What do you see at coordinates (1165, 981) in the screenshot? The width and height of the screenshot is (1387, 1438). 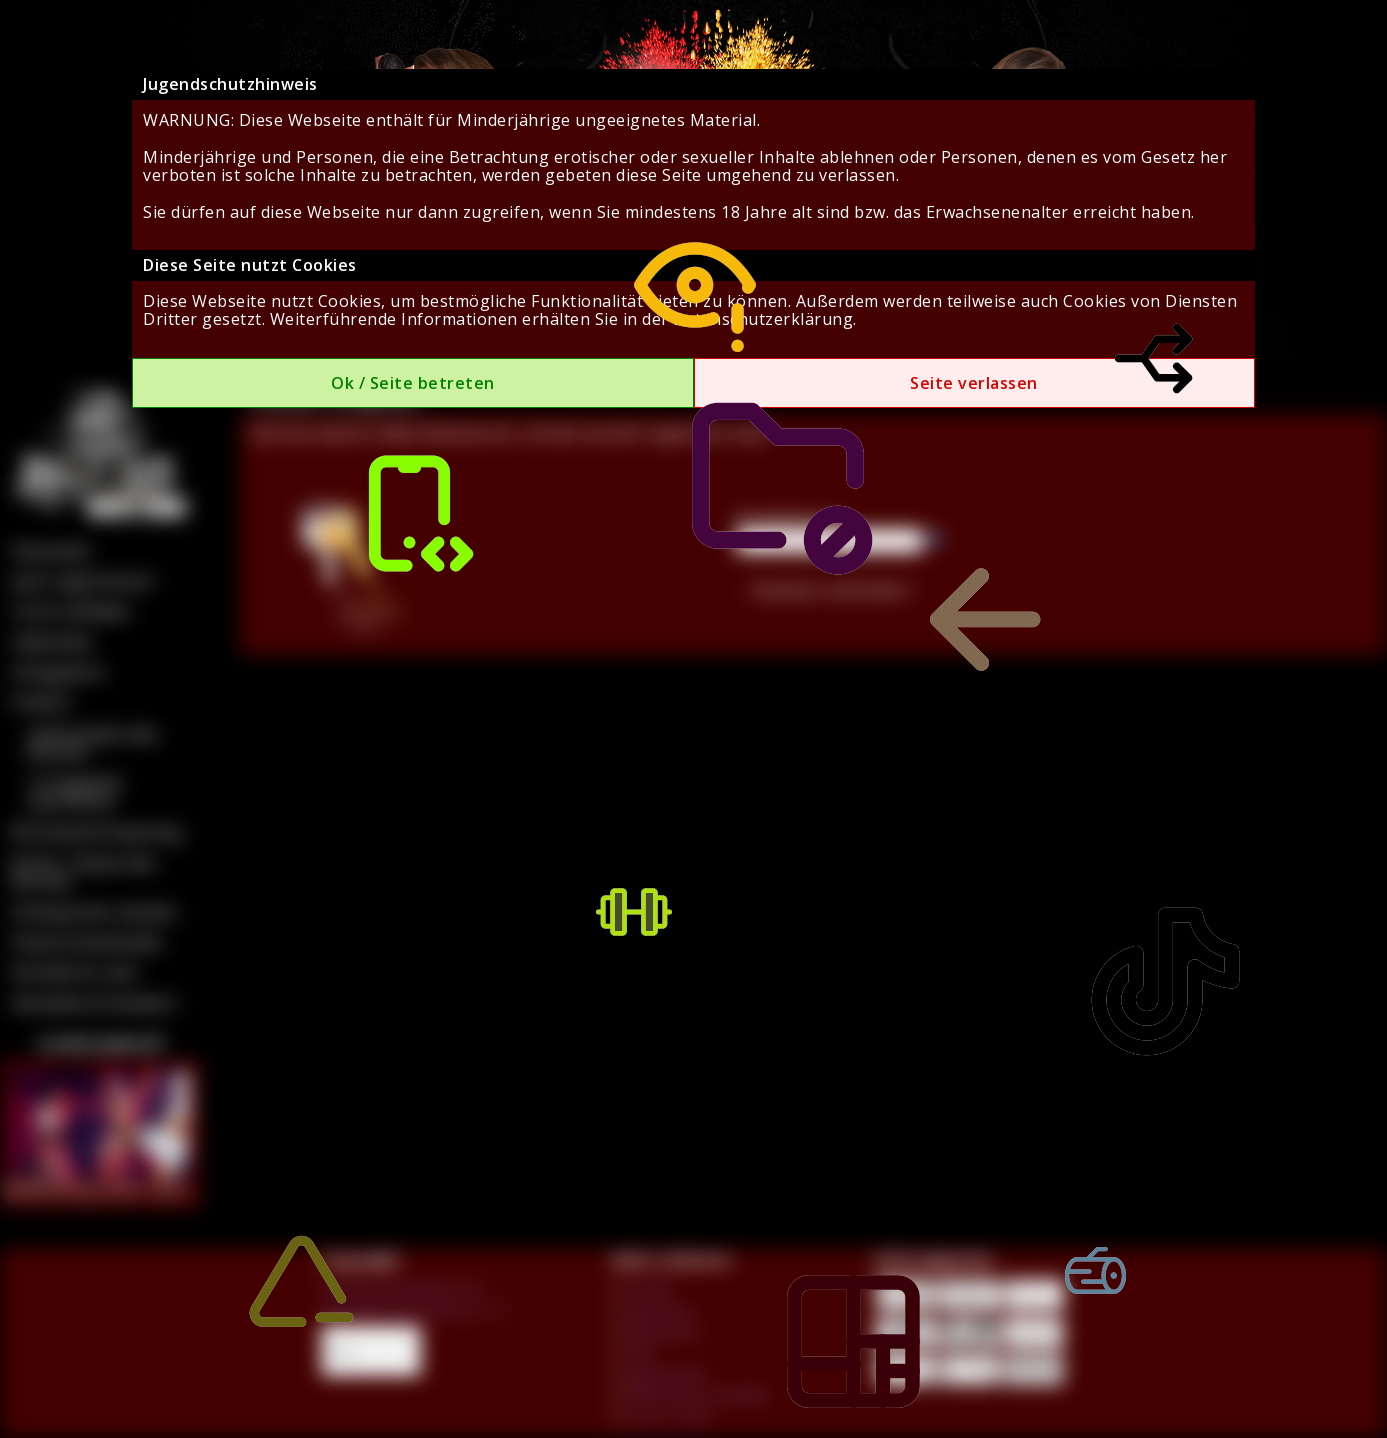 I see `open TikTok app` at bounding box center [1165, 981].